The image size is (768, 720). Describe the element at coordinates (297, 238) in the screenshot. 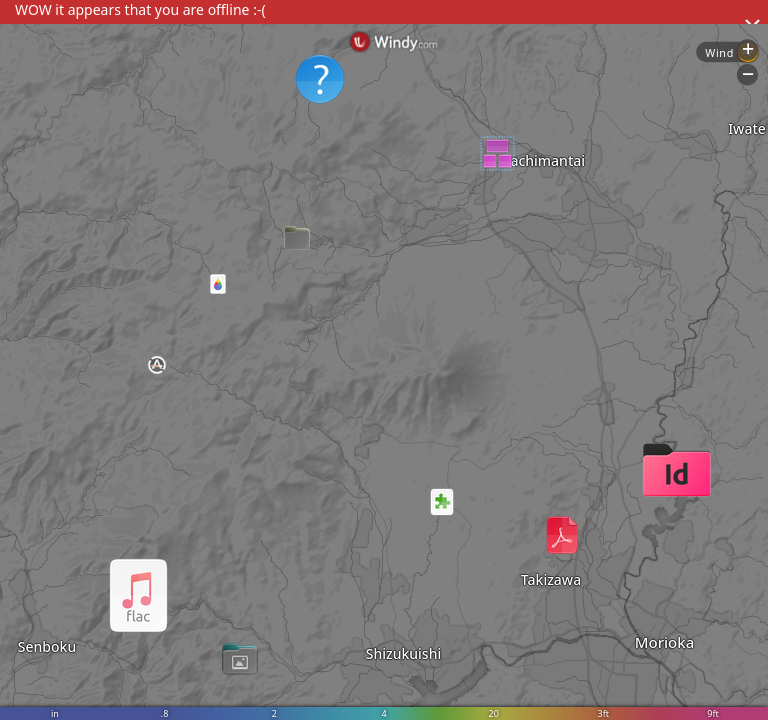

I see `open folder to view files` at that location.